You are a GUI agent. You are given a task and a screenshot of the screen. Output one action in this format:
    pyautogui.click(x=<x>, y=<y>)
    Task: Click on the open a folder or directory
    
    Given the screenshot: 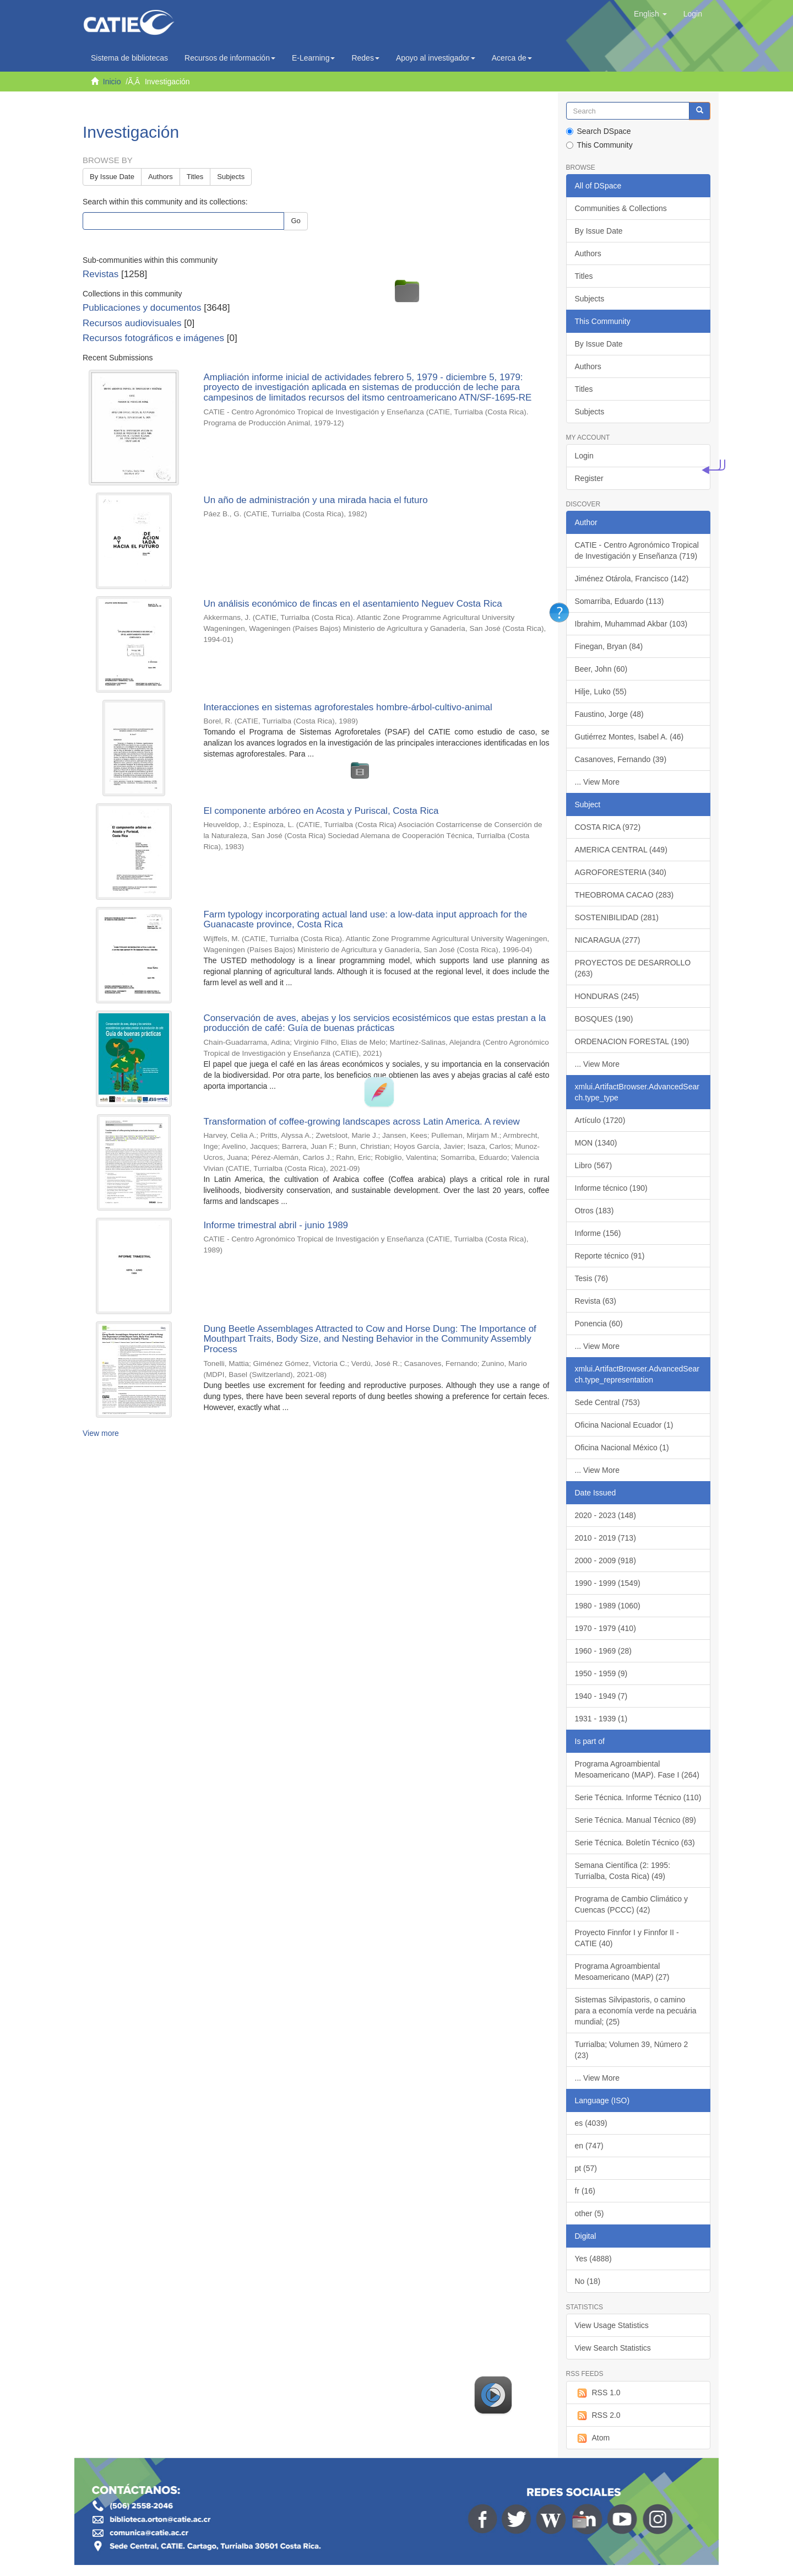 What is the action you would take?
    pyautogui.click(x=407, y=291)
    